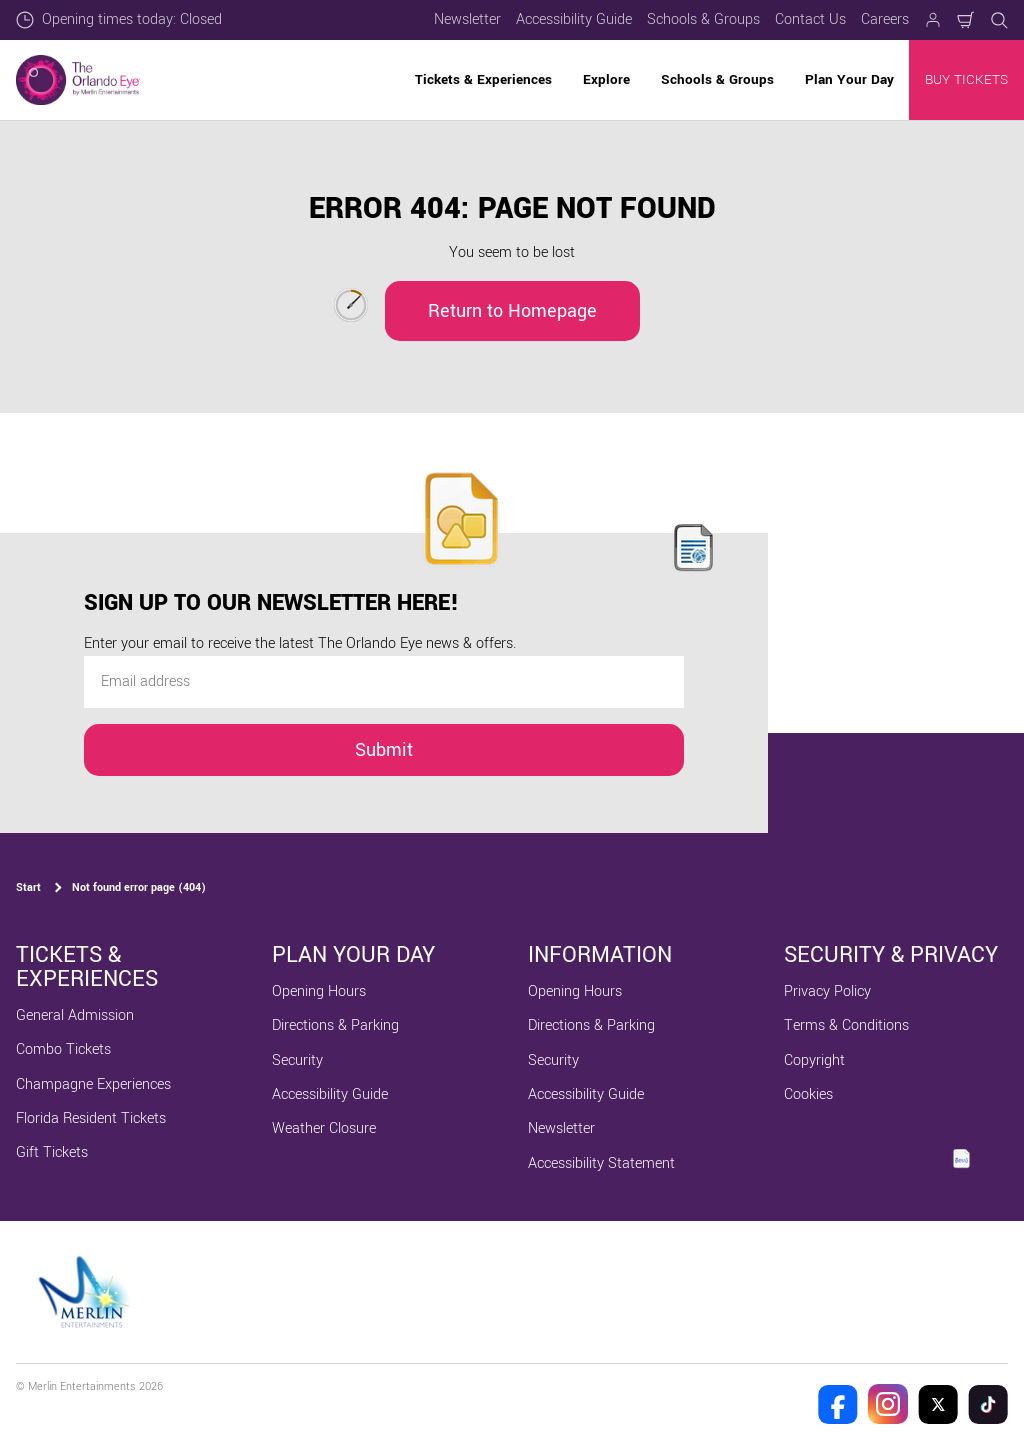 This screenshot has height=1445, width=1024. What do you see at coordinates (351, 305) in the screenshot?
I see `open system profiler application` at bounding box center [351, 305].